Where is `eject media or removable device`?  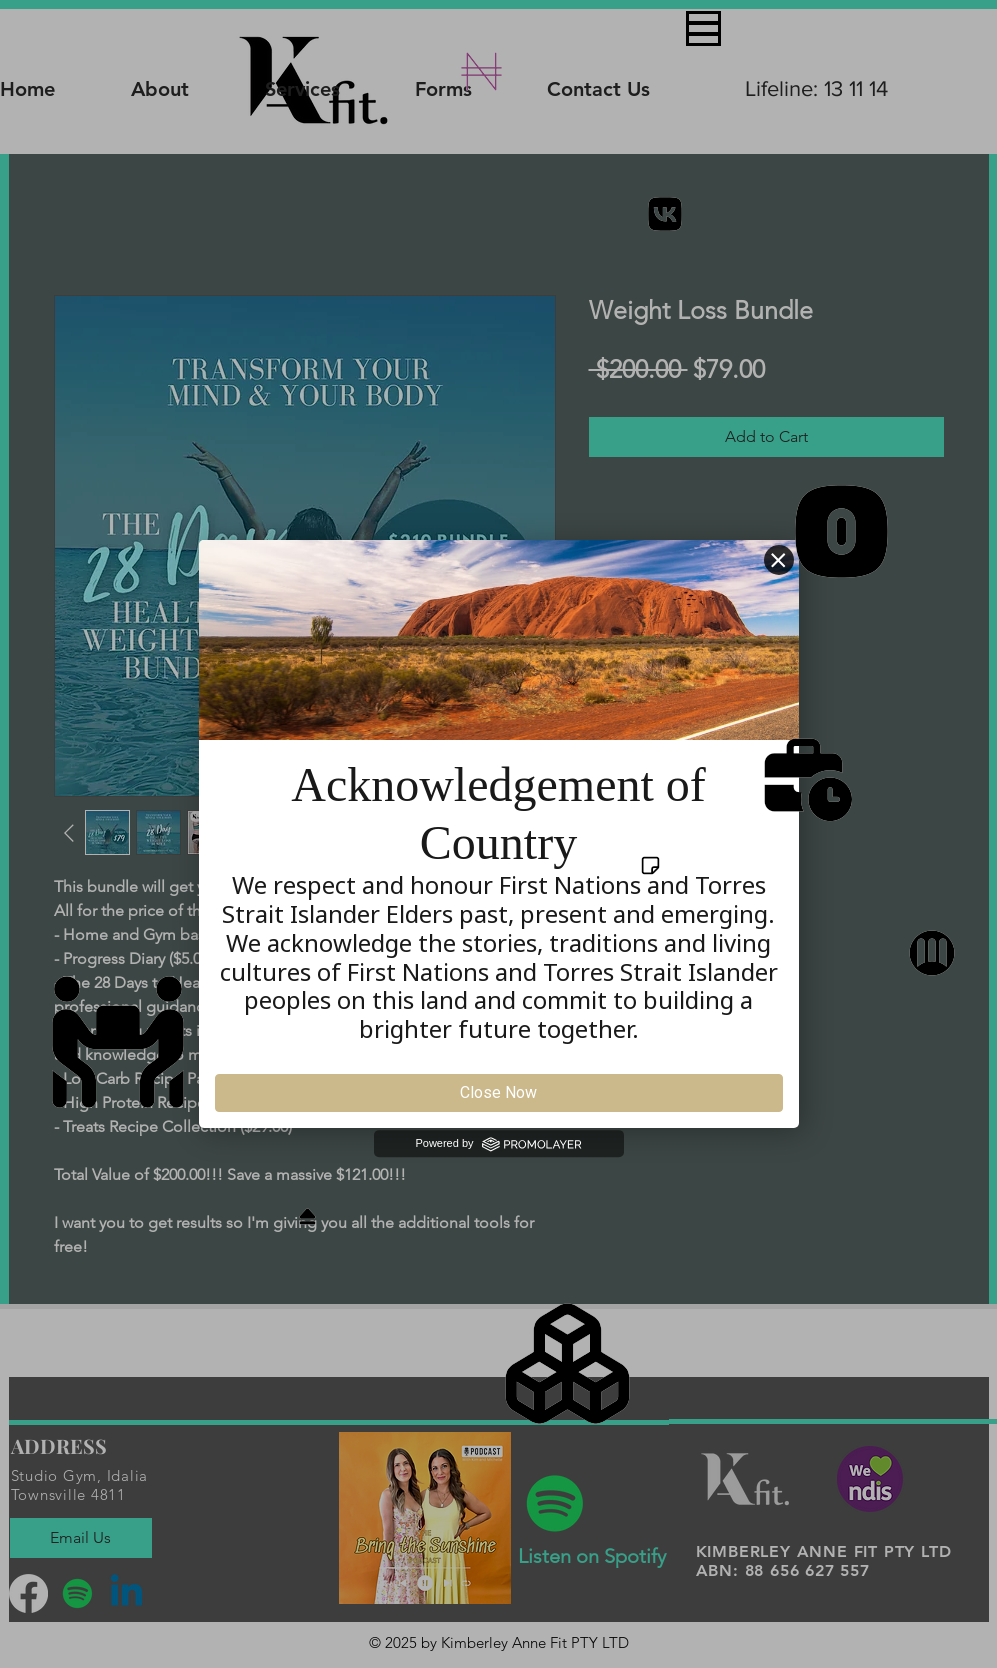
eject media or removable device is located at coordinates (307, 1216).